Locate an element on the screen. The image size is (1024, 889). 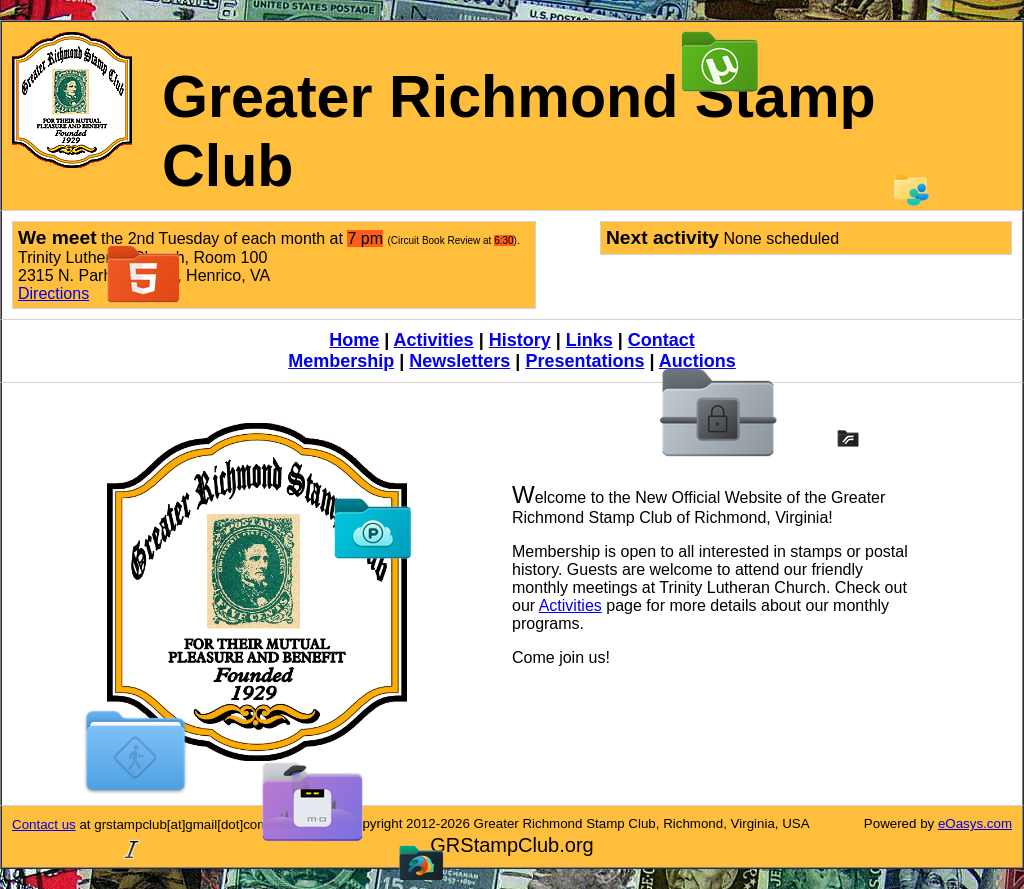
open folder containing HTML files is located at coordinates (143, 276).